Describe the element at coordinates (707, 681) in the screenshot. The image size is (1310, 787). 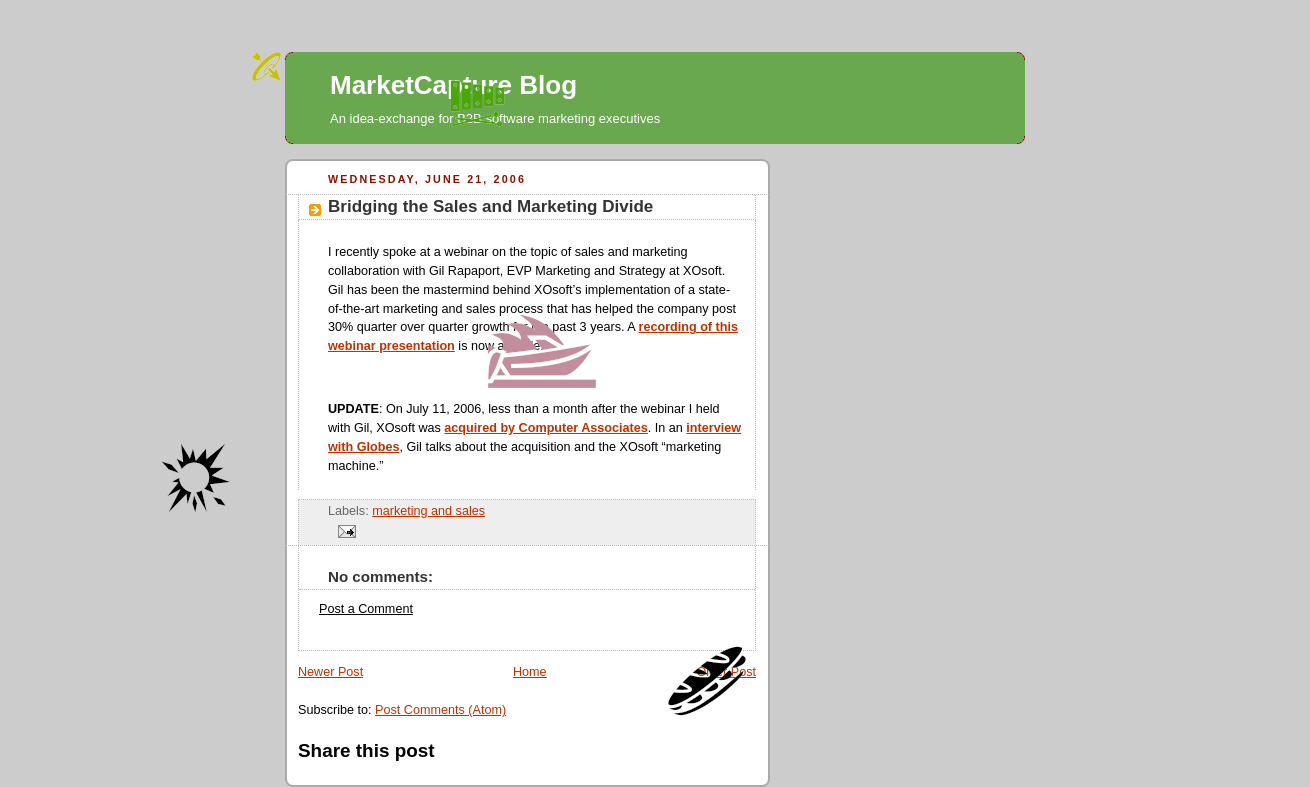
I see `access food or dining options` at that location.